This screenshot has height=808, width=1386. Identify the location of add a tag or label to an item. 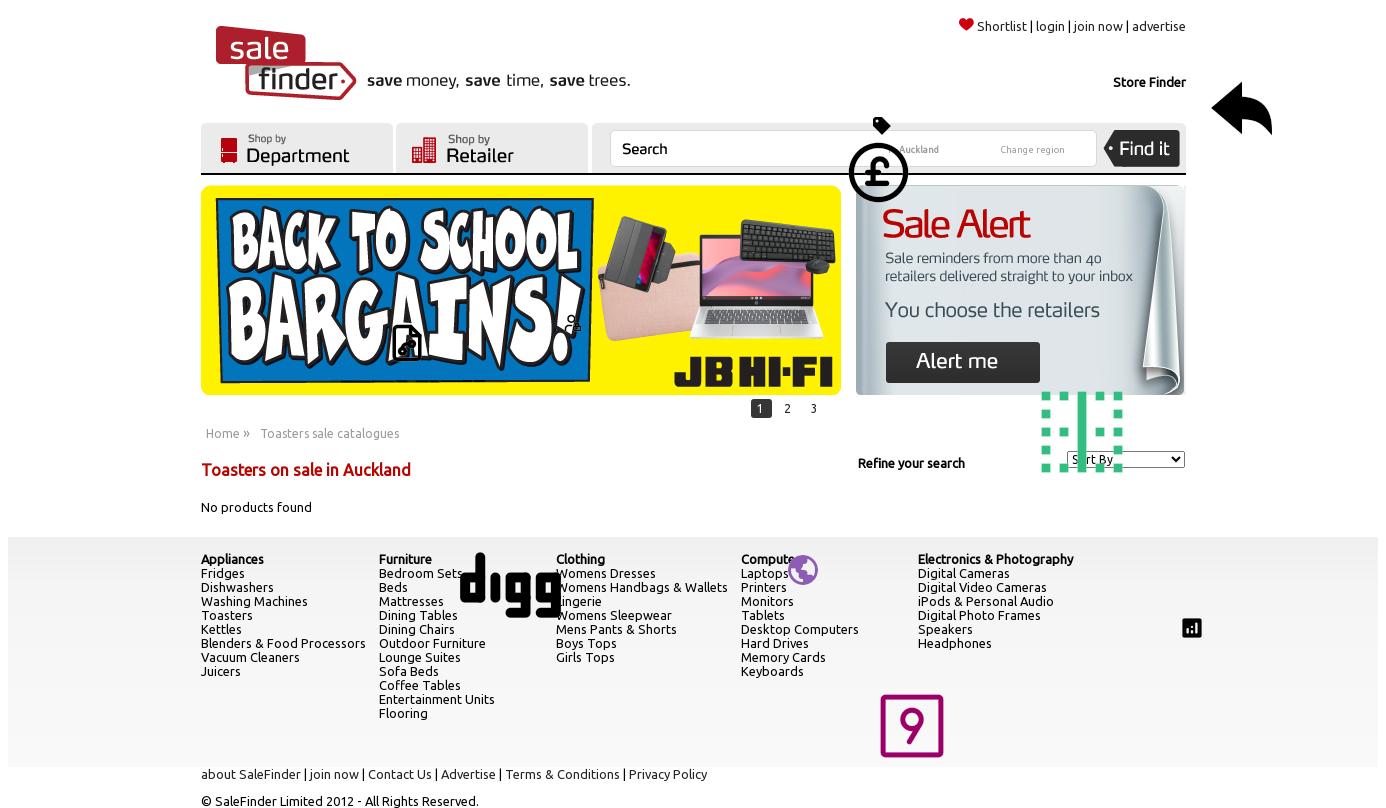
(882, 126).